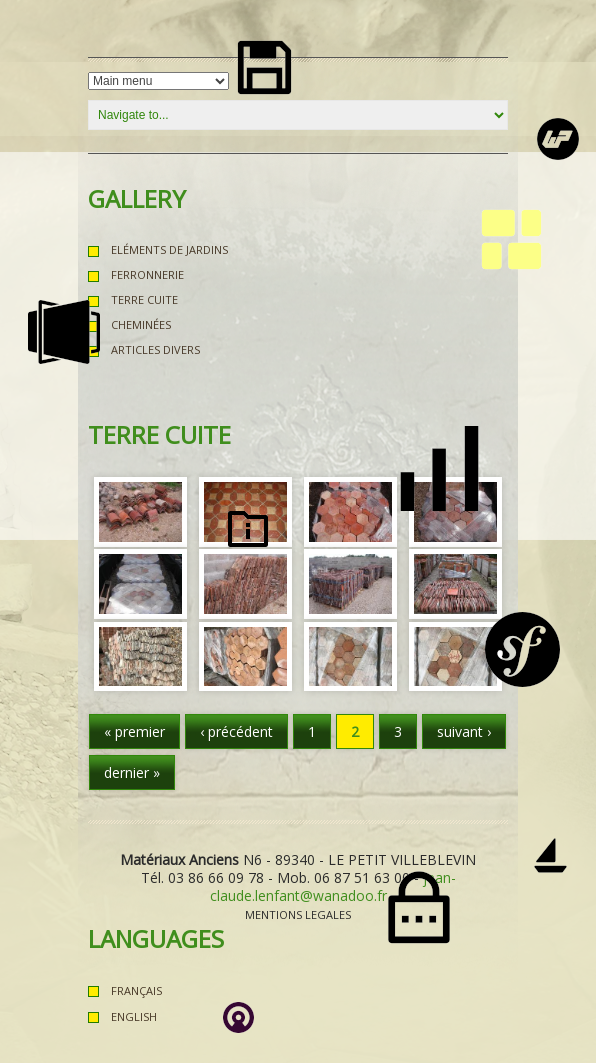 Image resolution: width=596 pixels, height=1063 pixels. I want to click on open the Castro podcast app, so click(238, 1017).